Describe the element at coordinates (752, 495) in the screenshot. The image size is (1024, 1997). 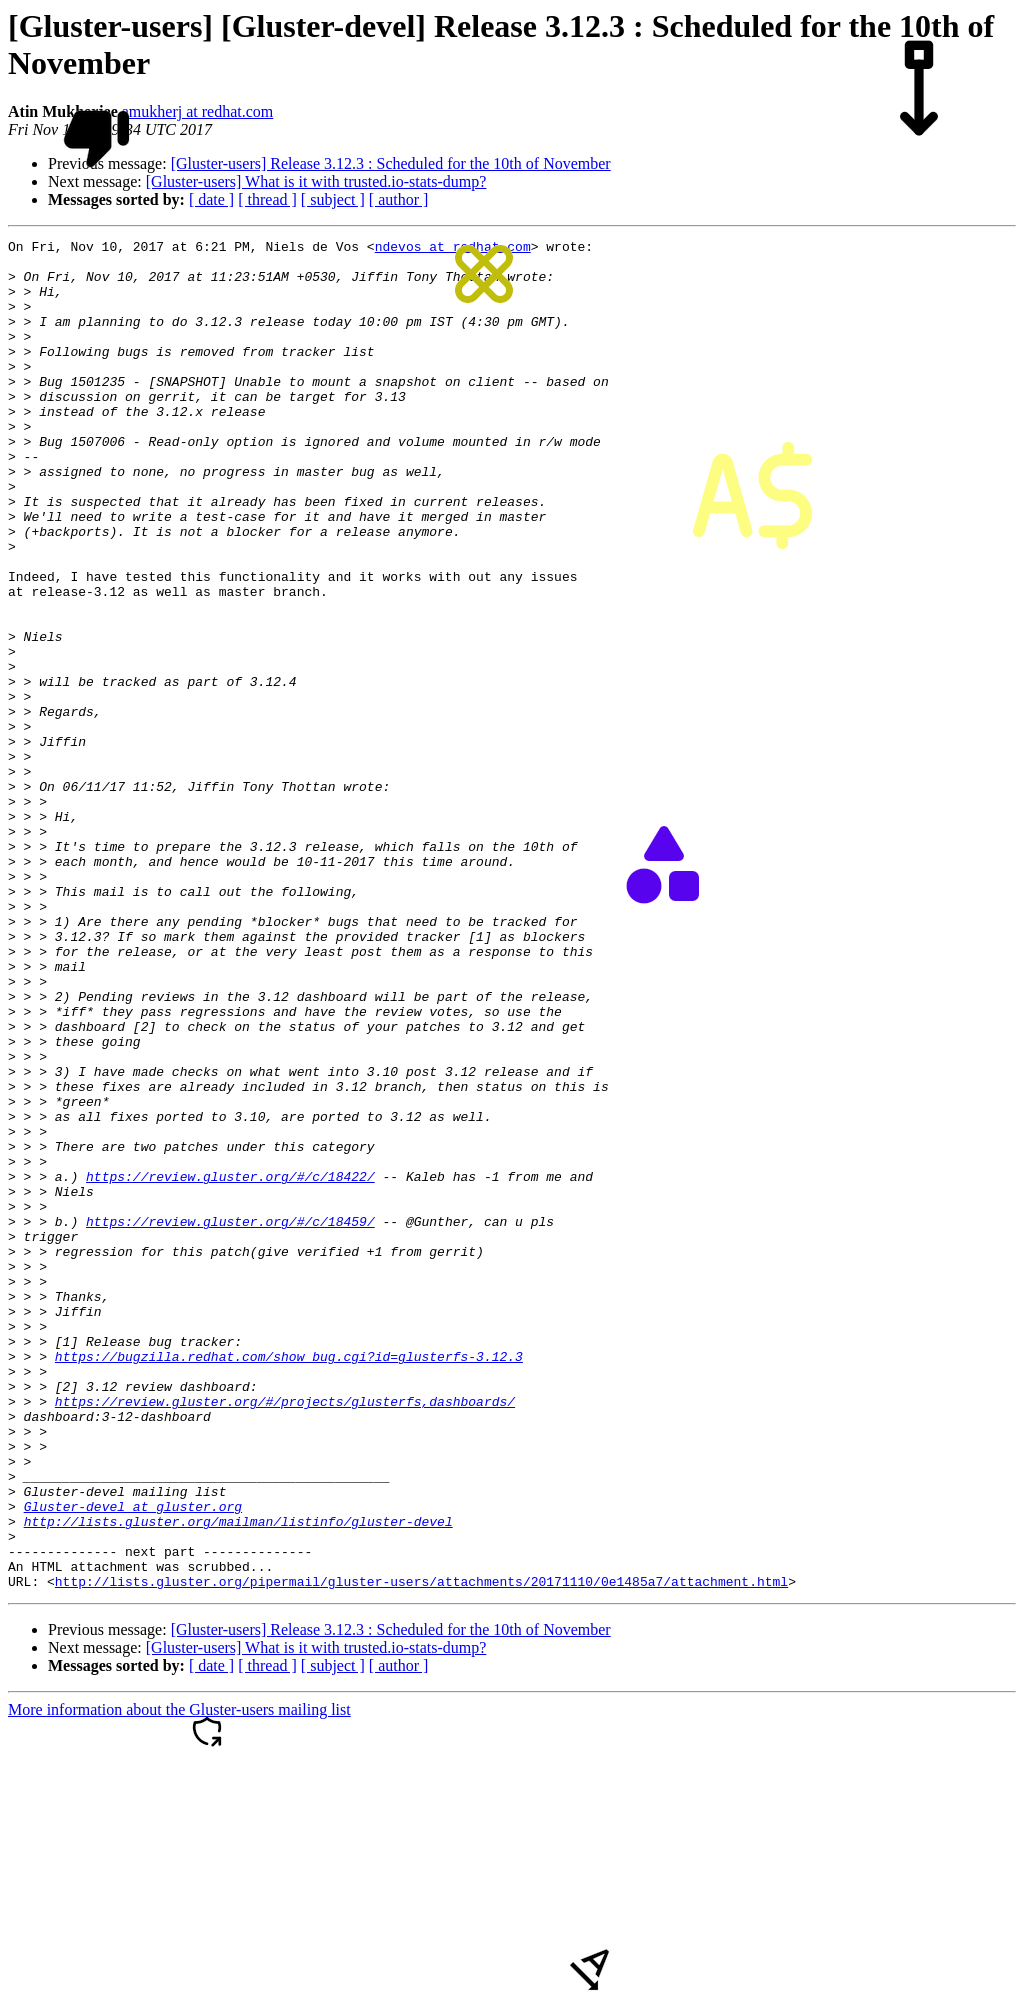
I see `indicates australian dollar currency` at that location.